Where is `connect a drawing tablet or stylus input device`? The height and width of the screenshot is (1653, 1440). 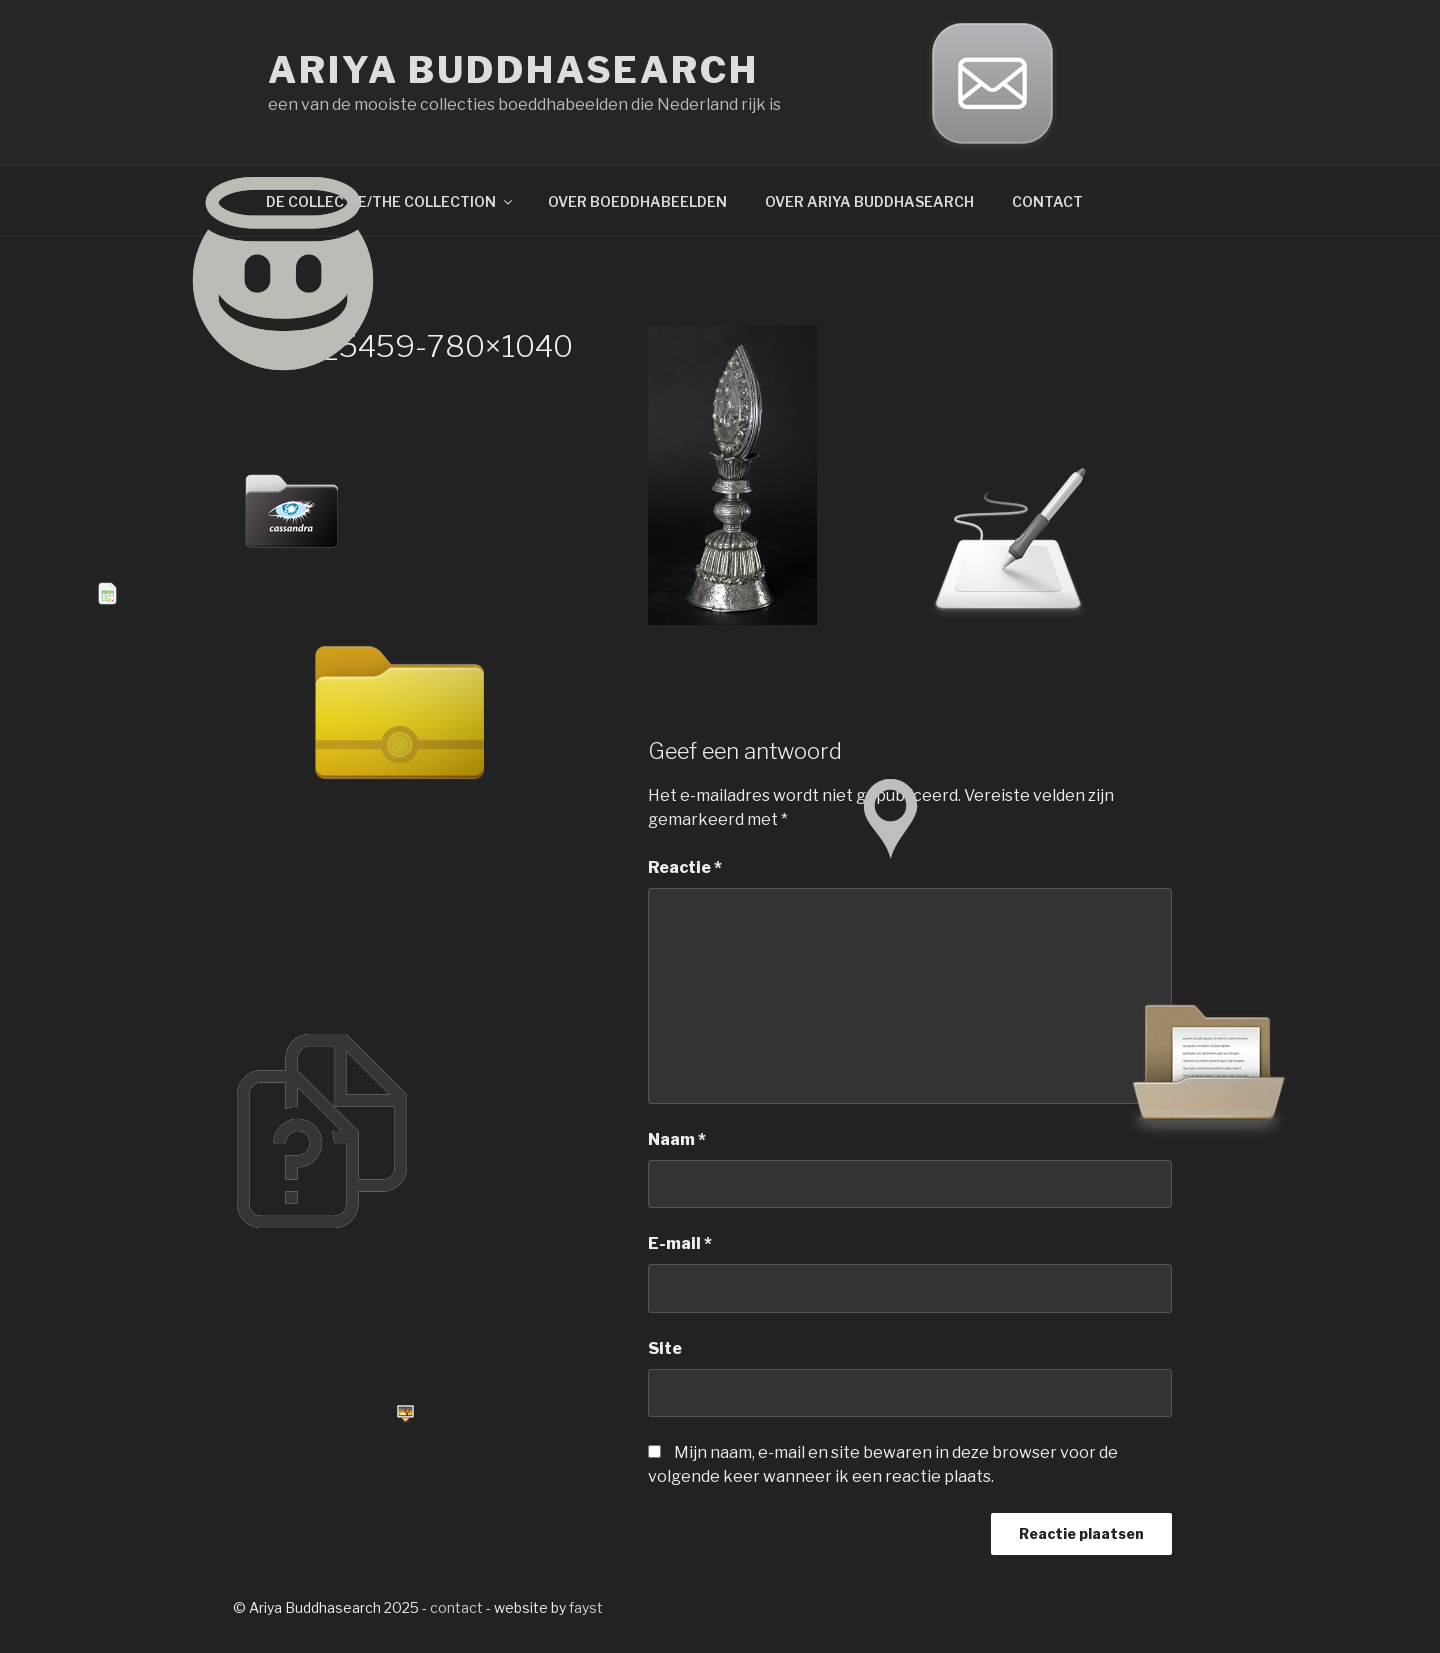 connect a drawing tablet or stylus input device is located at coordinates (1011, 544).